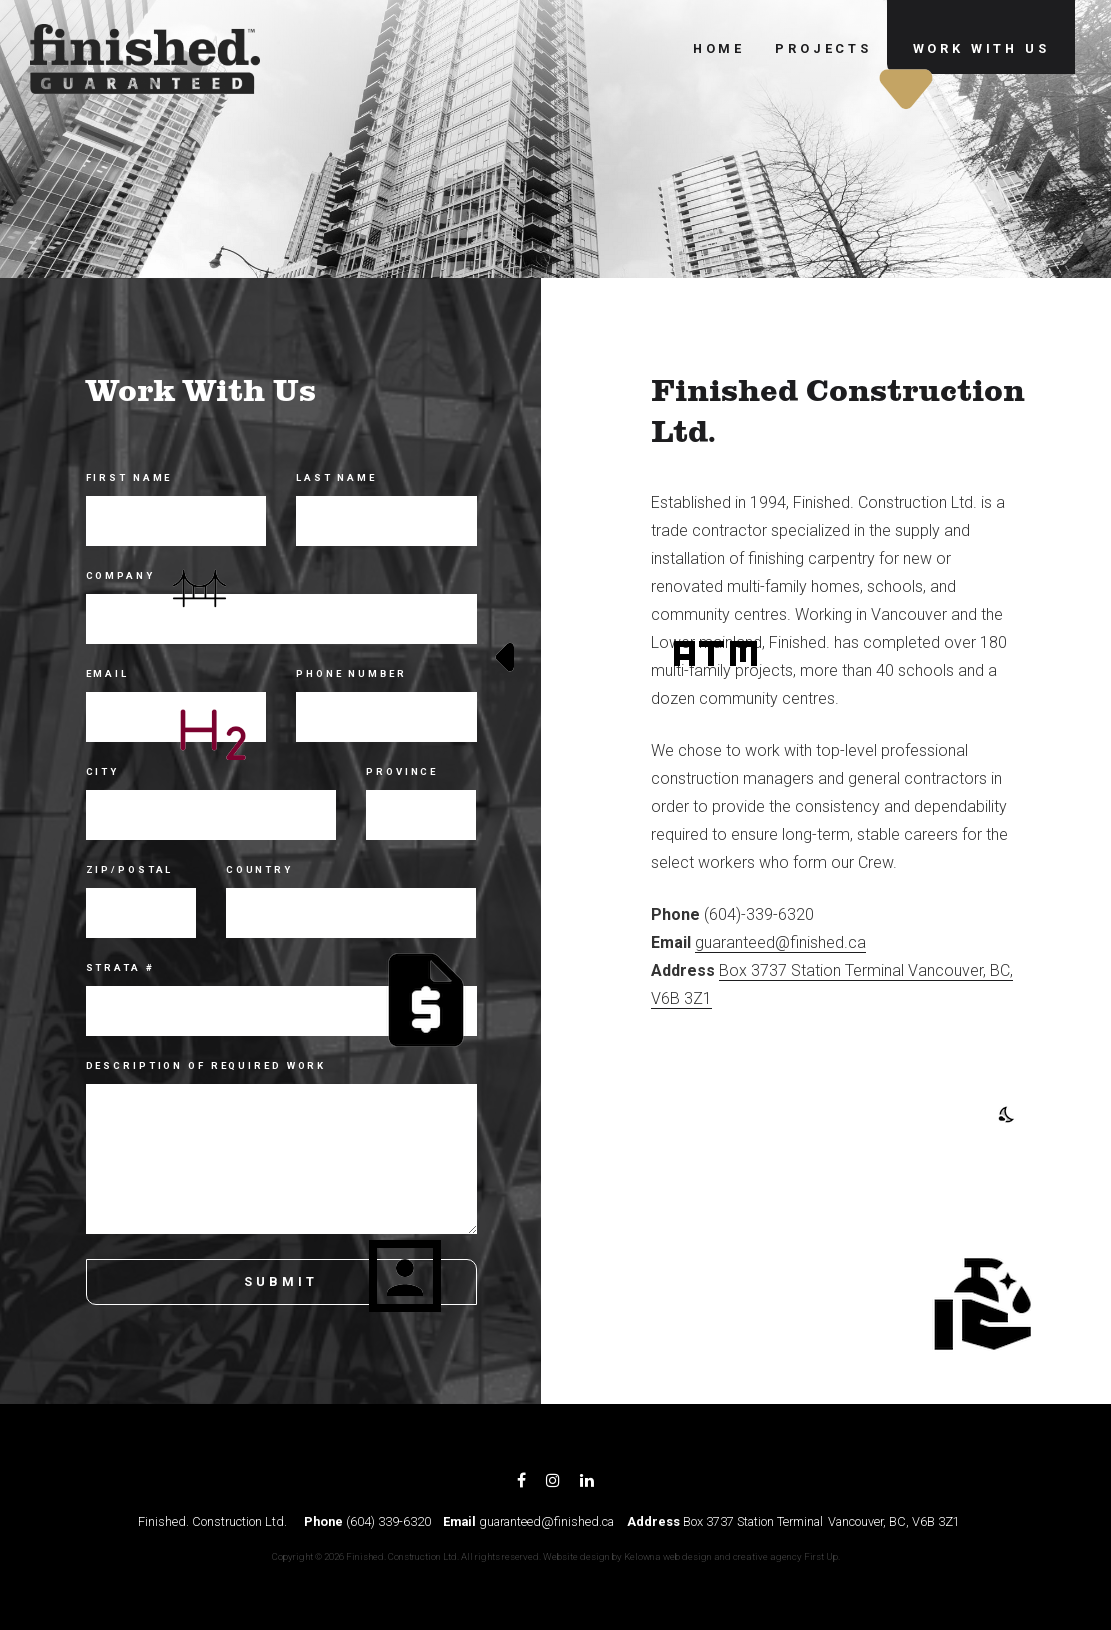 Image resolution: width=1111 pixels, height=1630 pixels. What do you see at coordinates (199, 588) in the screenshot?
I see `view bridge or crossing information` at bounding box center [199, 588].